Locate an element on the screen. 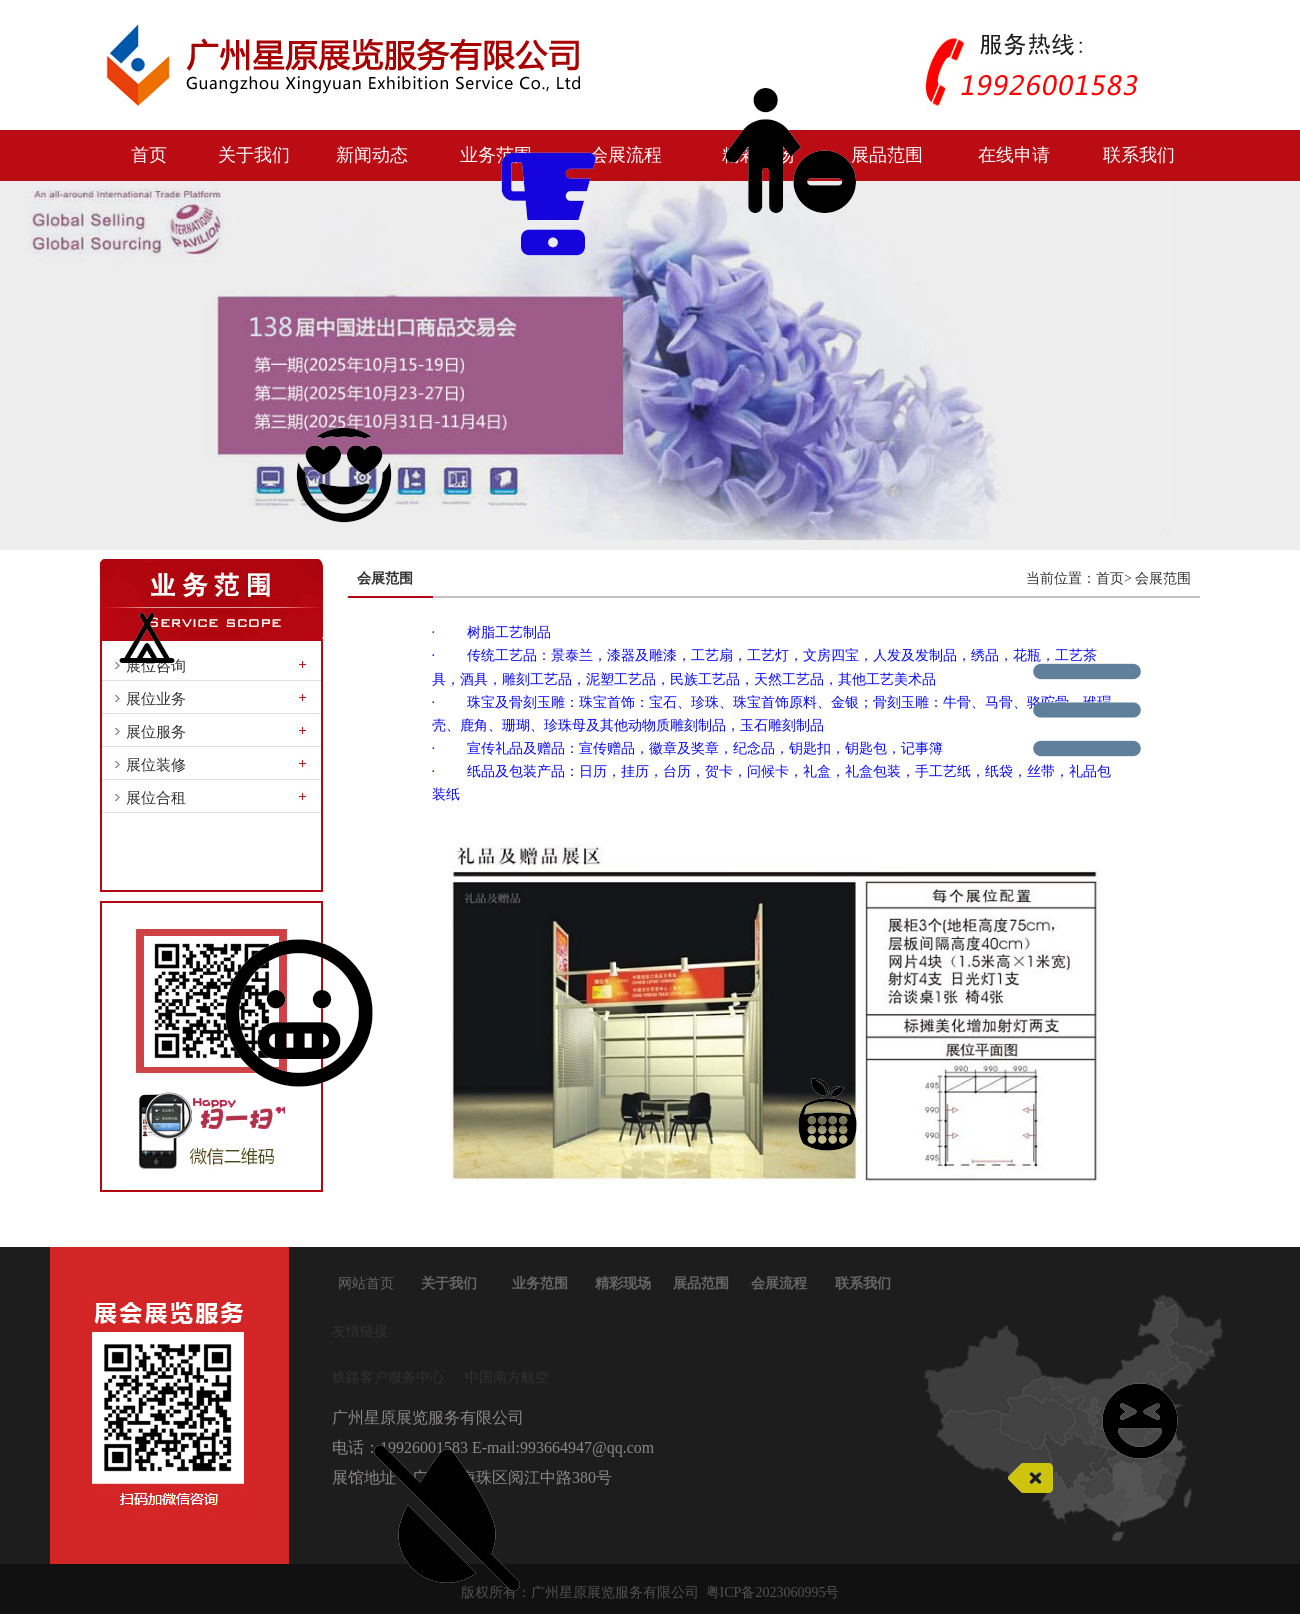 This screenshot has width=1300, height=1614. access blender 3D software is located at coordinates (553, 204).